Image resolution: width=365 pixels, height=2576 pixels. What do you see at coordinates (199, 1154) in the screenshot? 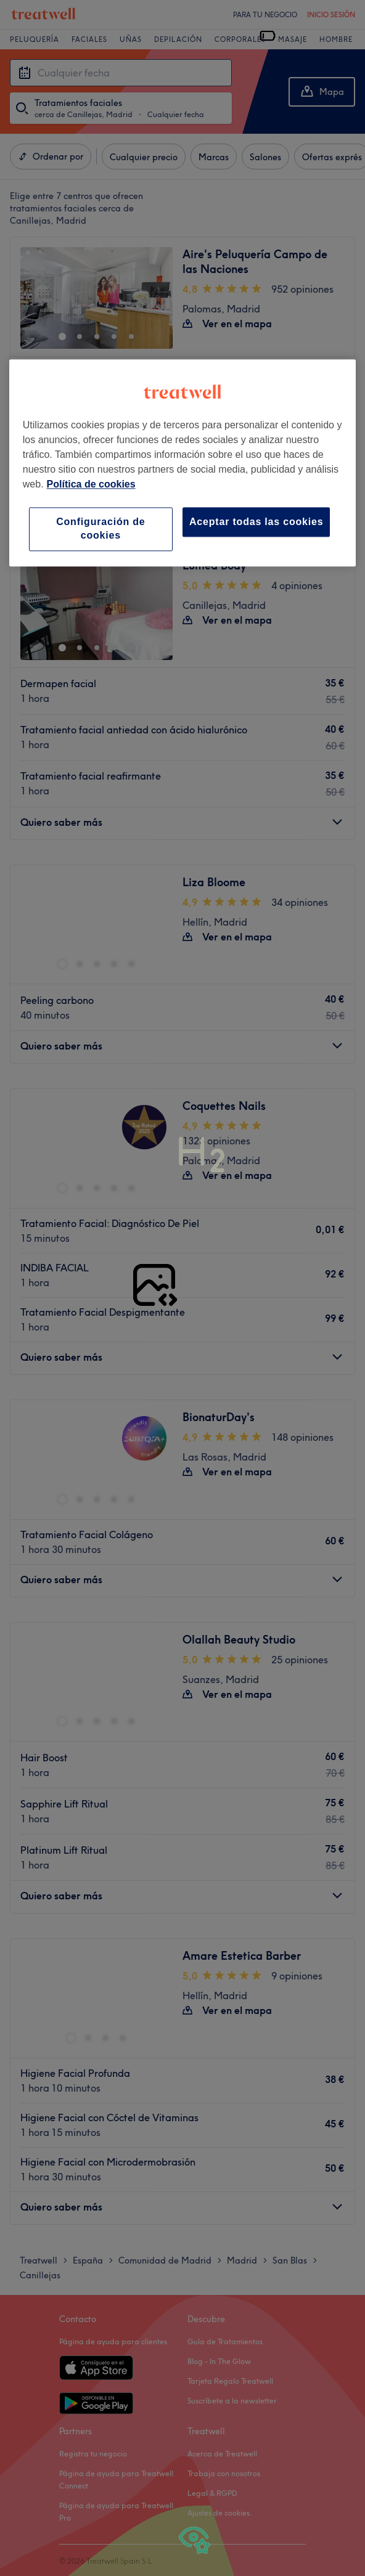
I see `format text as heading level 2` at bounding box center [199, 1154].